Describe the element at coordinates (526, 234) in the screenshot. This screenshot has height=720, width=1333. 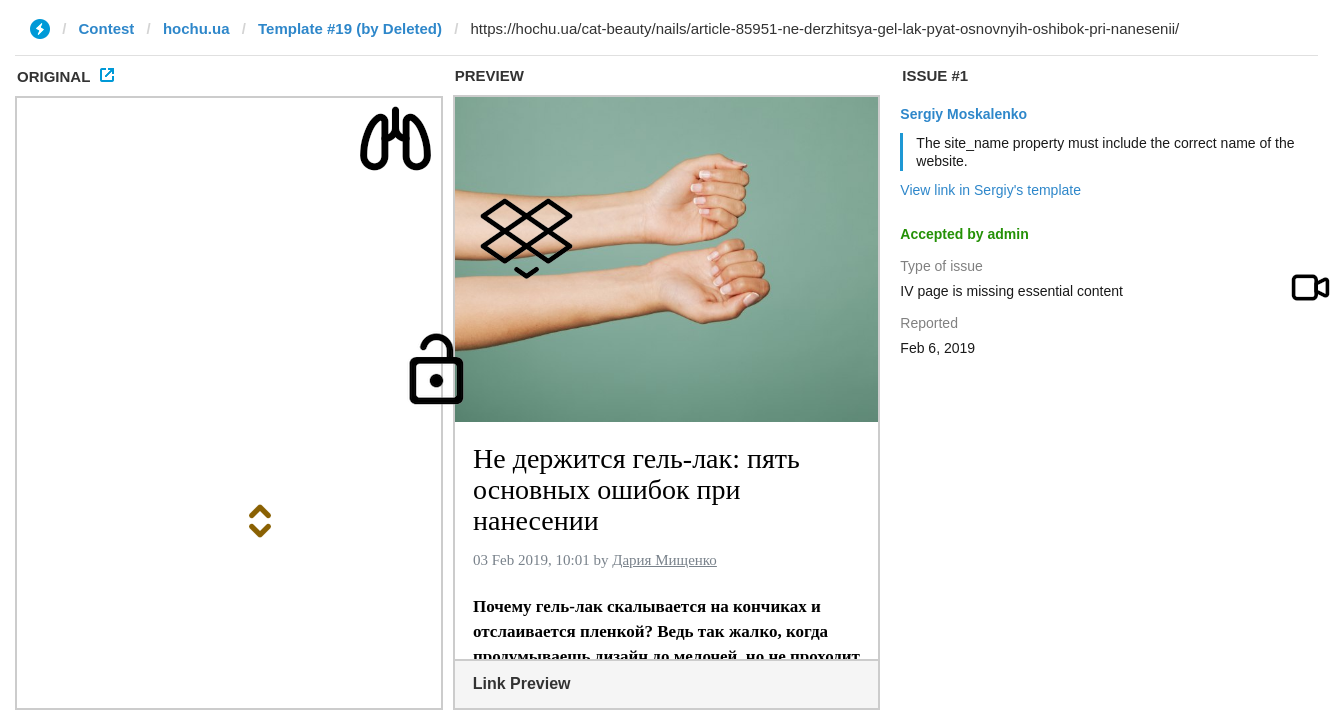
I see `open dropbox cloud storage` at that location.